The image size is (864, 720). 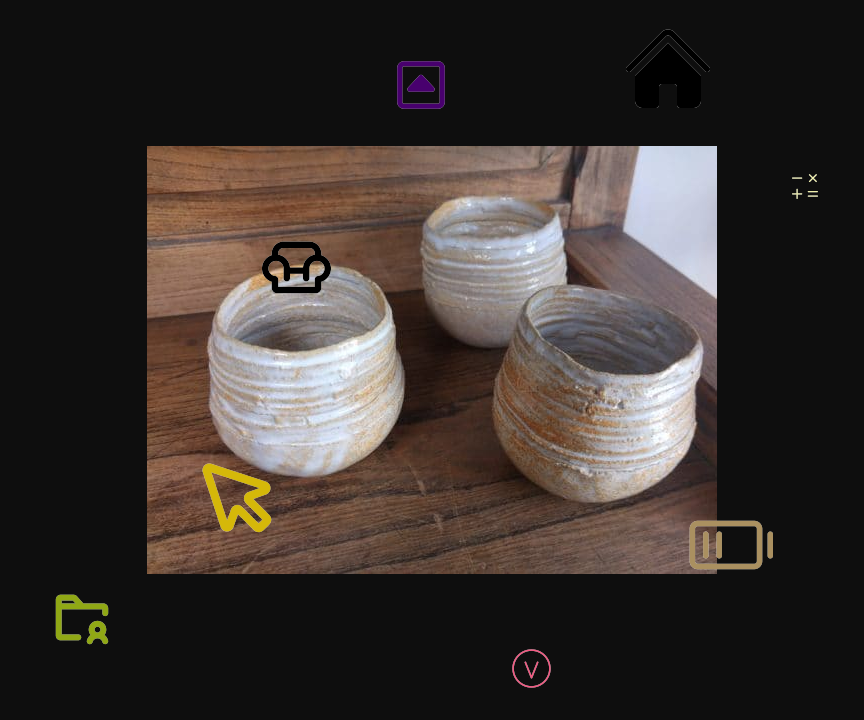 I want to click on browse furniture or home decor items, so click(x=296, y=268).